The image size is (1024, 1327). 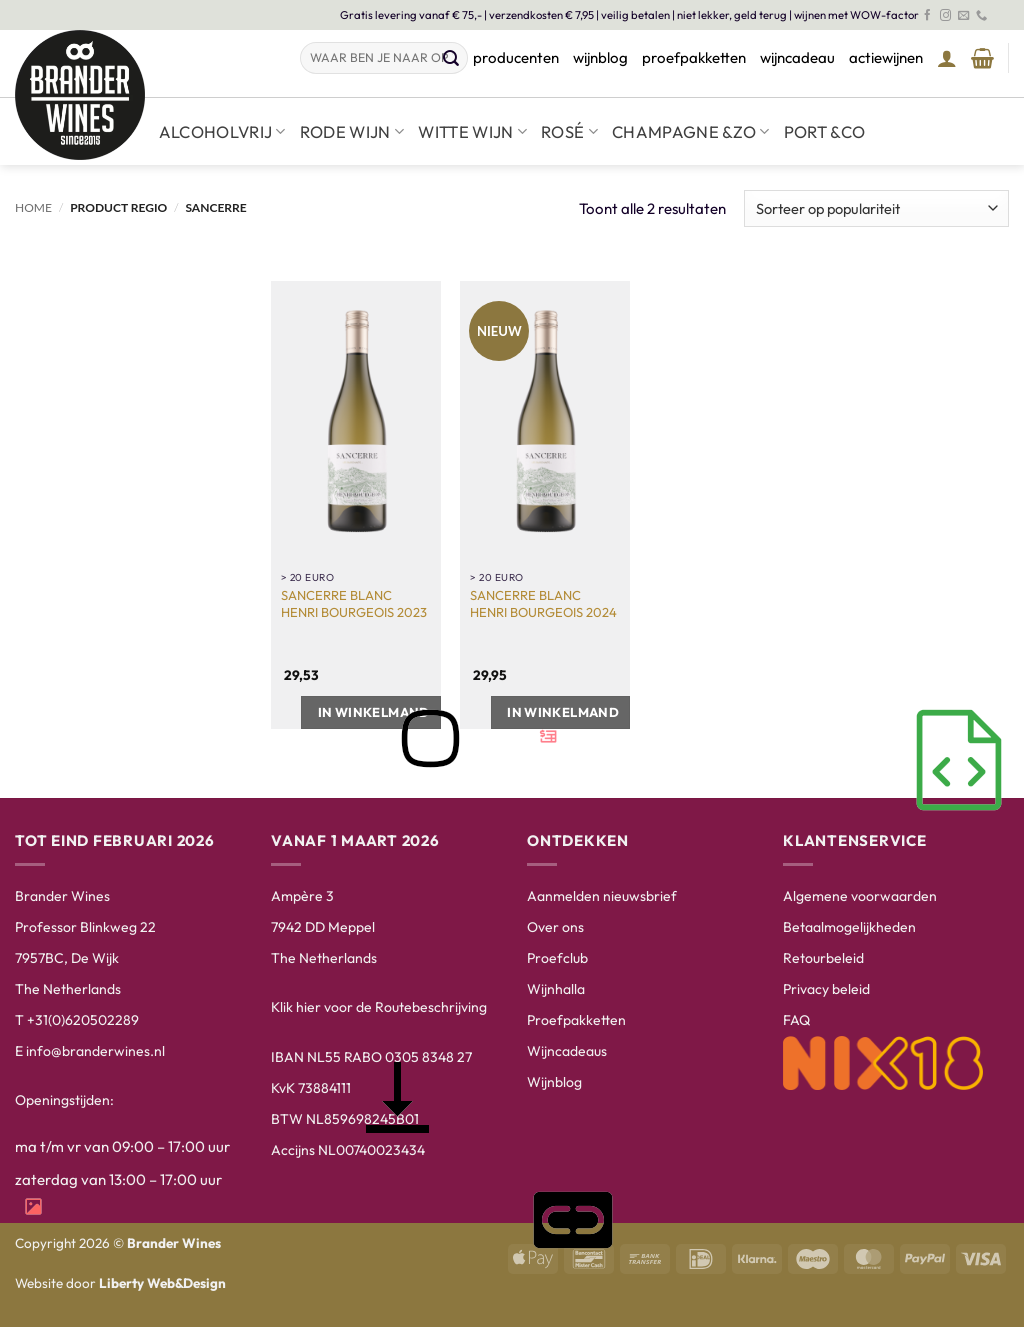 I want to click on view invoice or billing details, so click(x=548, y=736).